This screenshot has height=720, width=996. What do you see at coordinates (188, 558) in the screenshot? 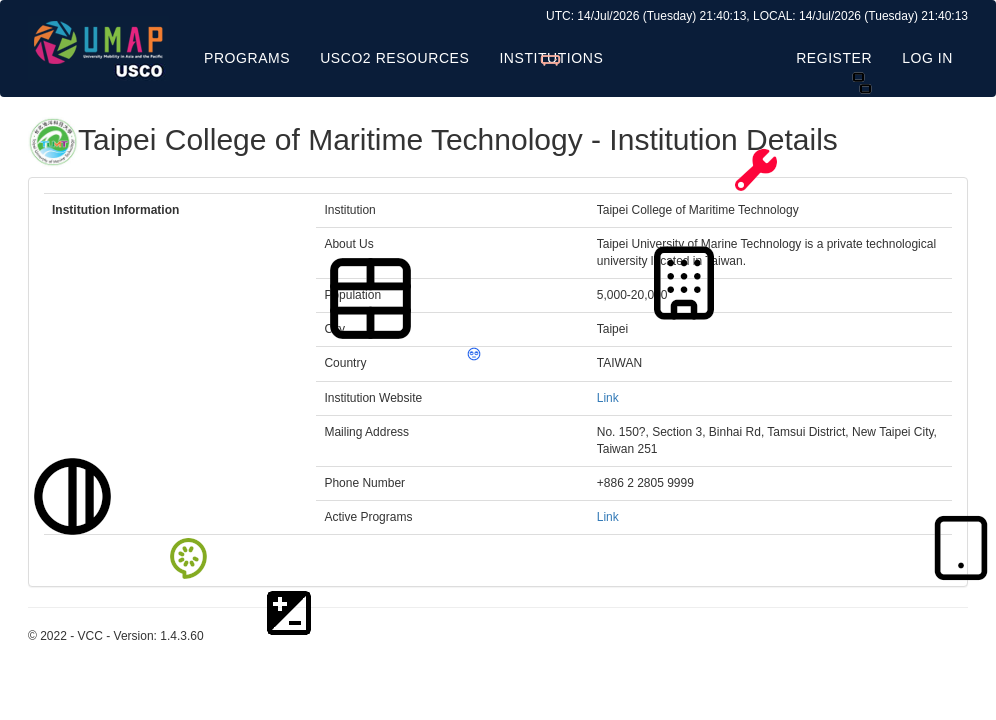
I see `cucumber testing framework logo` at bounding box center [188, 558].